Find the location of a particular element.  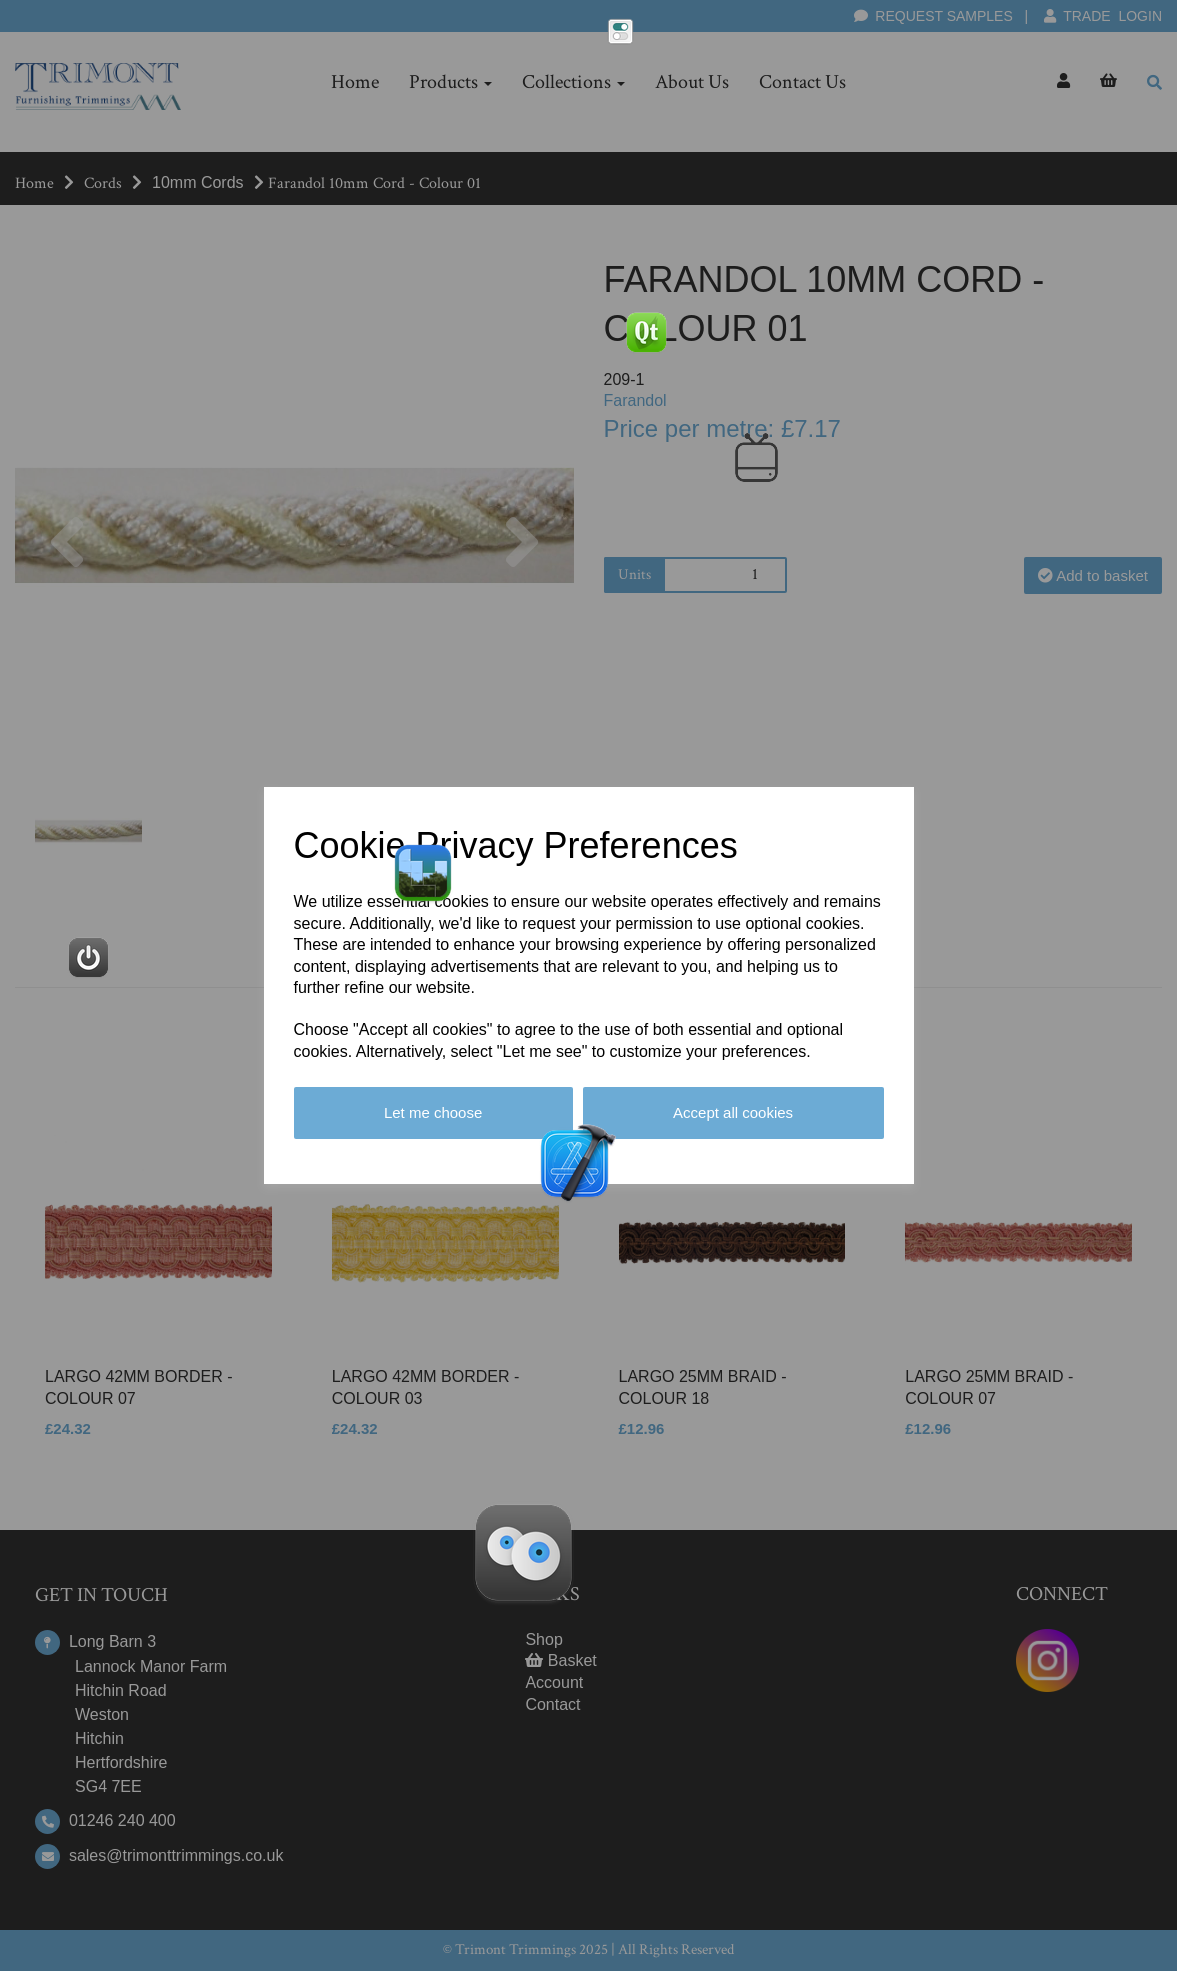

open unity tweak tool settings is located at coordinates (620, 31).